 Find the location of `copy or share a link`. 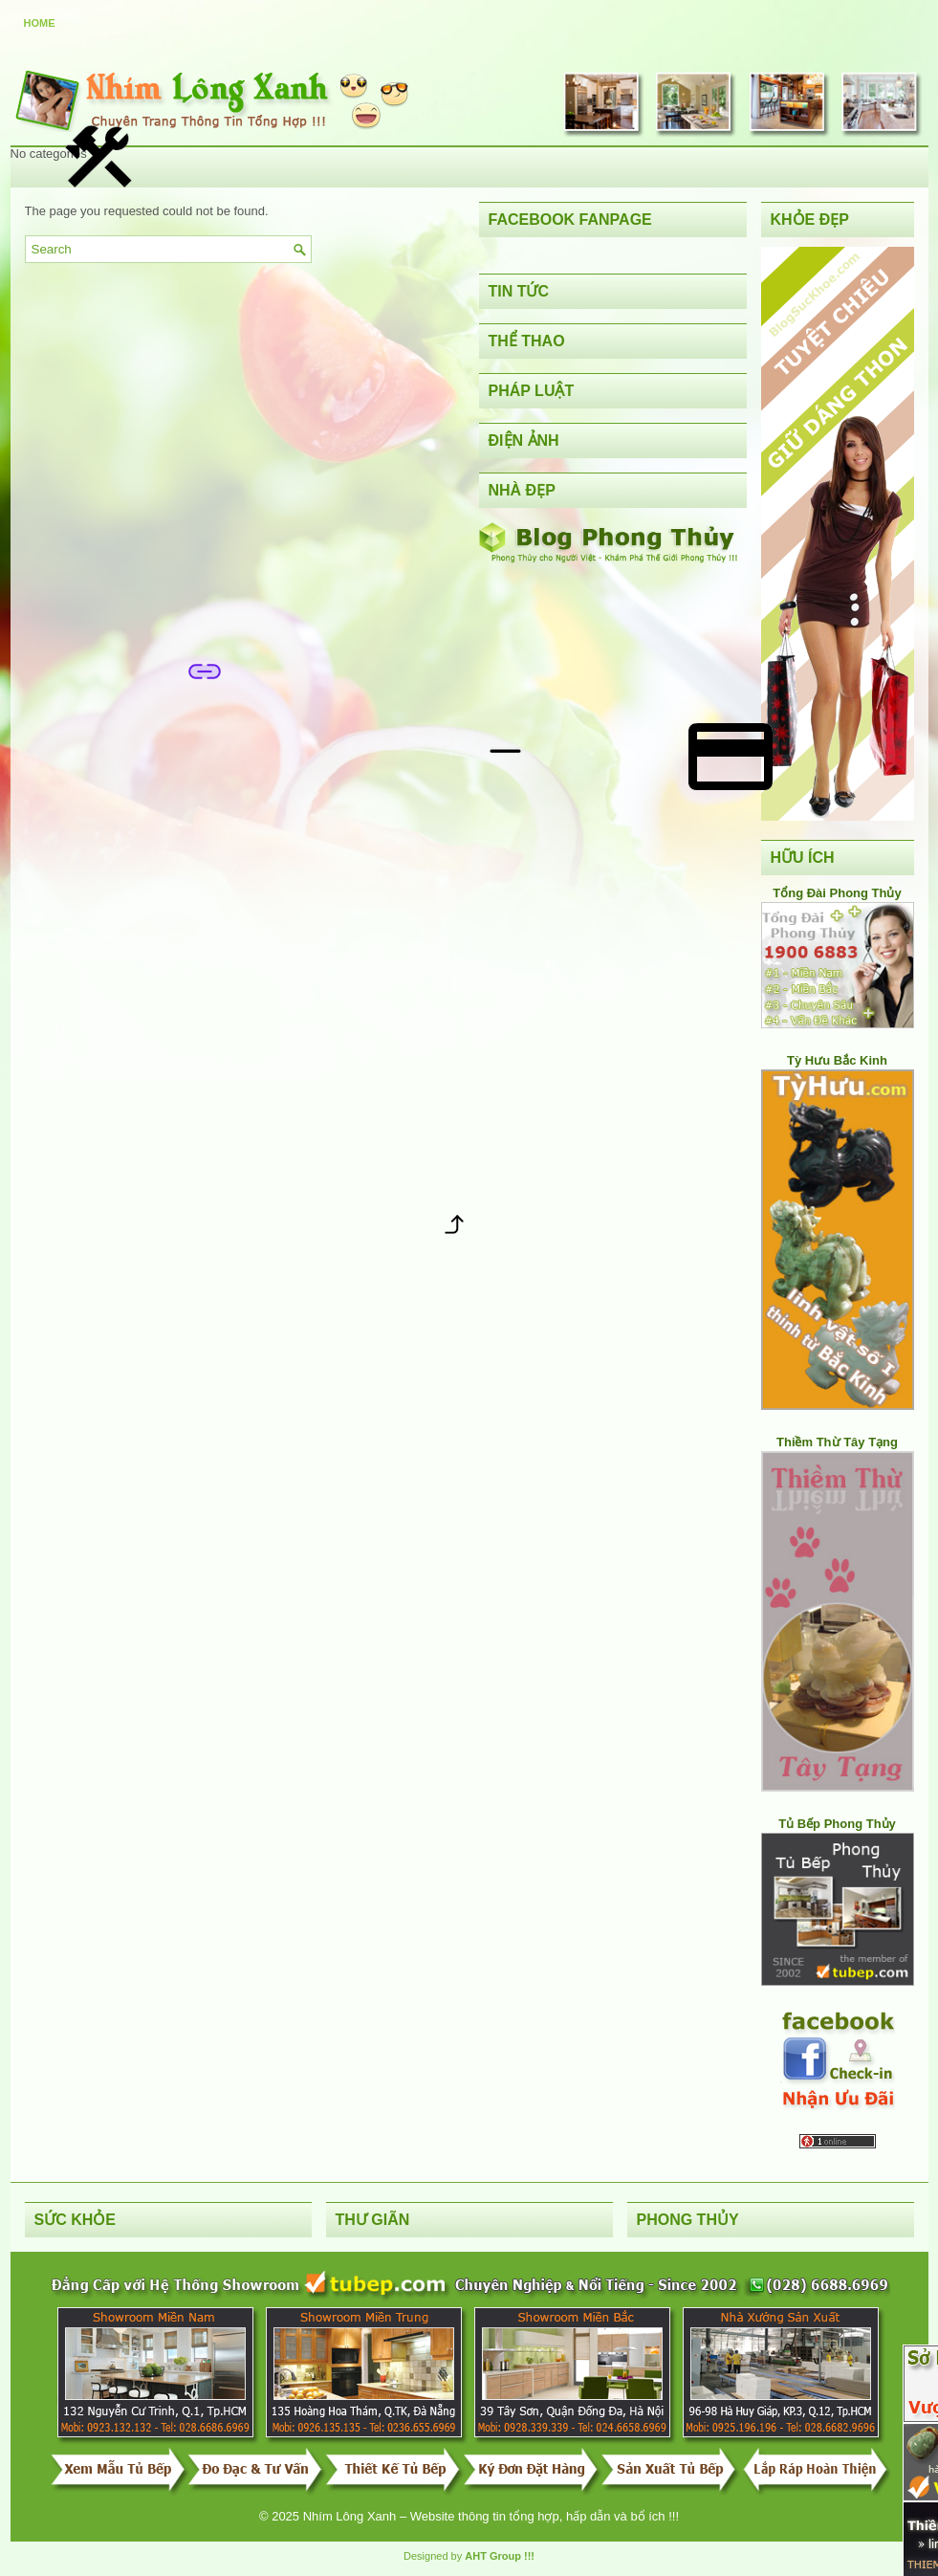

copy or share a link is located at coordinates (205, 672).